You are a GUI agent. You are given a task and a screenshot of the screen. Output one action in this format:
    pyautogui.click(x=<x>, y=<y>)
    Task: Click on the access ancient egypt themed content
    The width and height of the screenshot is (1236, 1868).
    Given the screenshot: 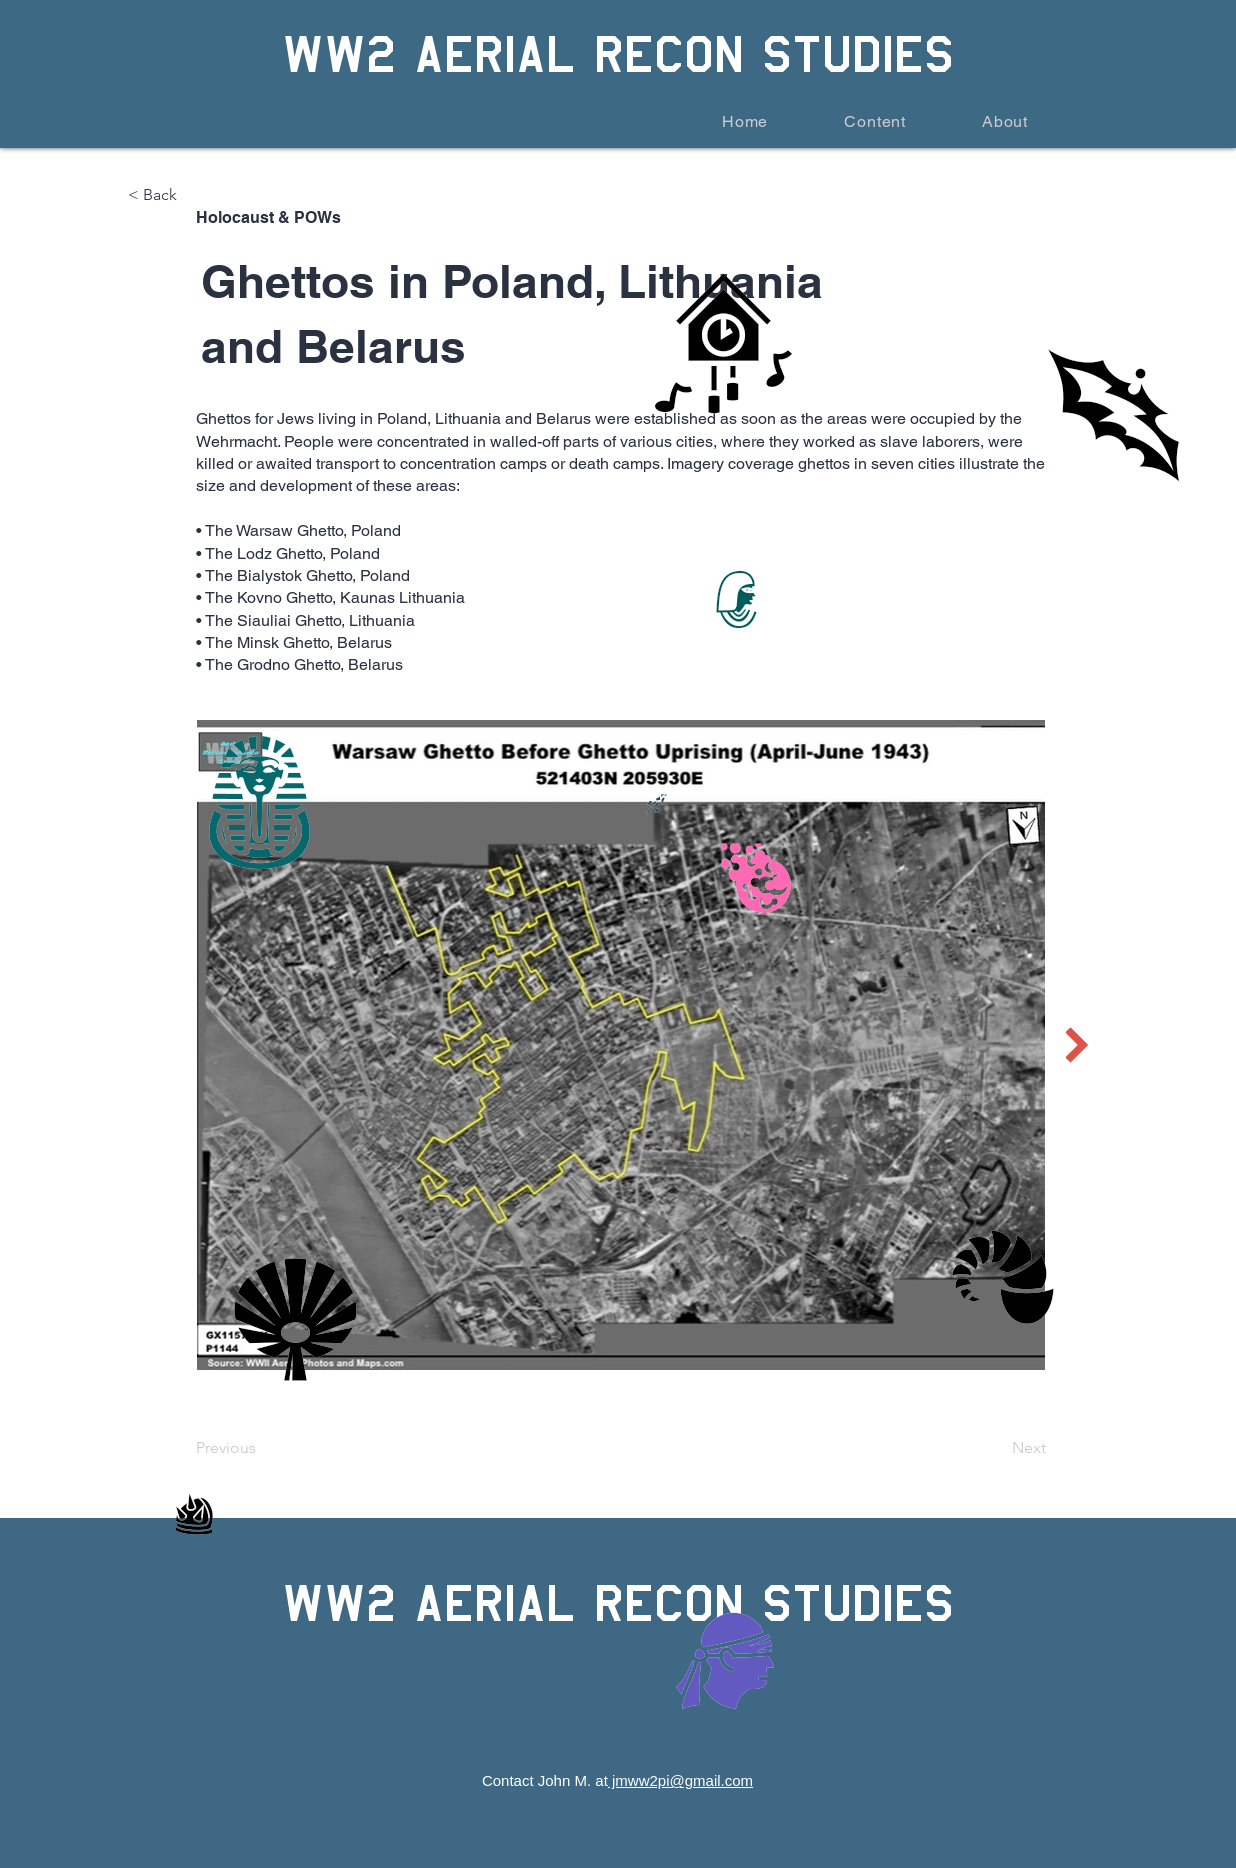 What is the action you would take?
    pyautogui.click(x=259, y=802)
    